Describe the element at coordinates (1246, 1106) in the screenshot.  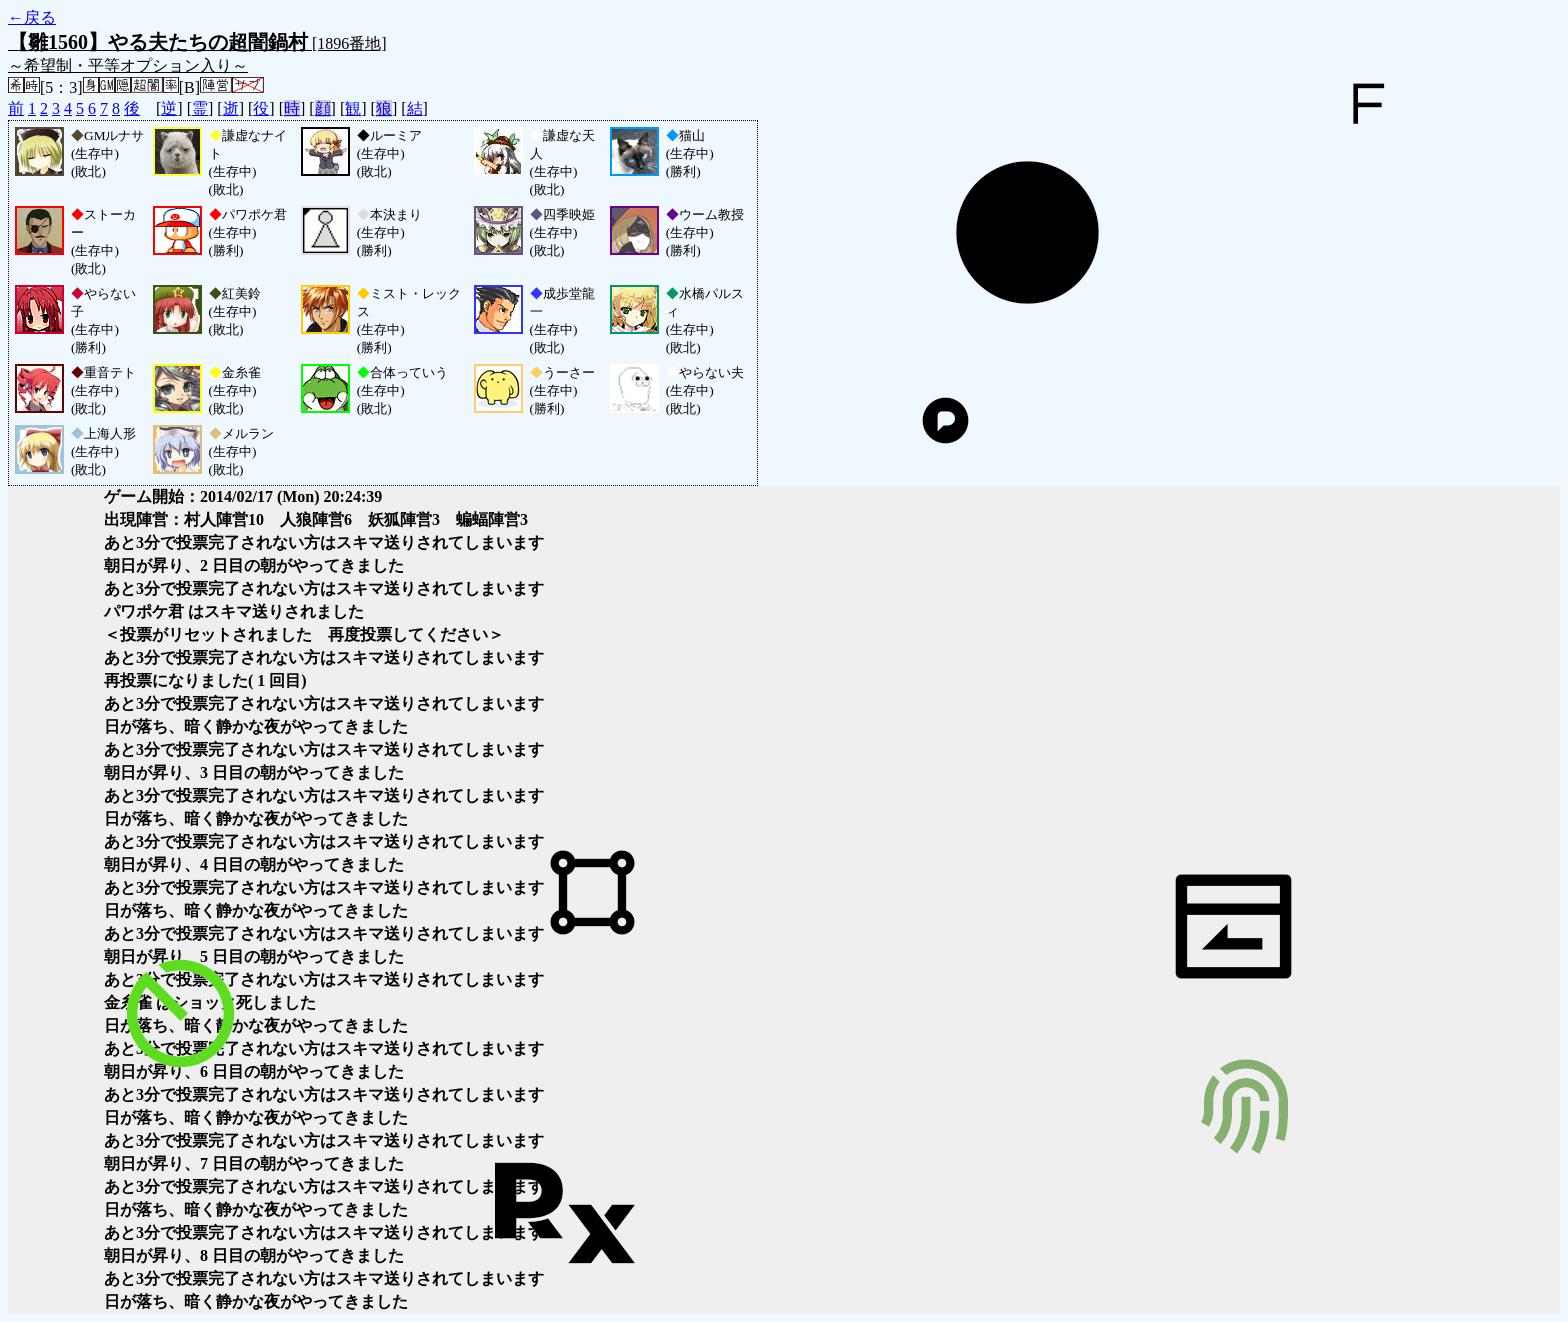
I see `authenticate using fingerprint recognition` at that location.